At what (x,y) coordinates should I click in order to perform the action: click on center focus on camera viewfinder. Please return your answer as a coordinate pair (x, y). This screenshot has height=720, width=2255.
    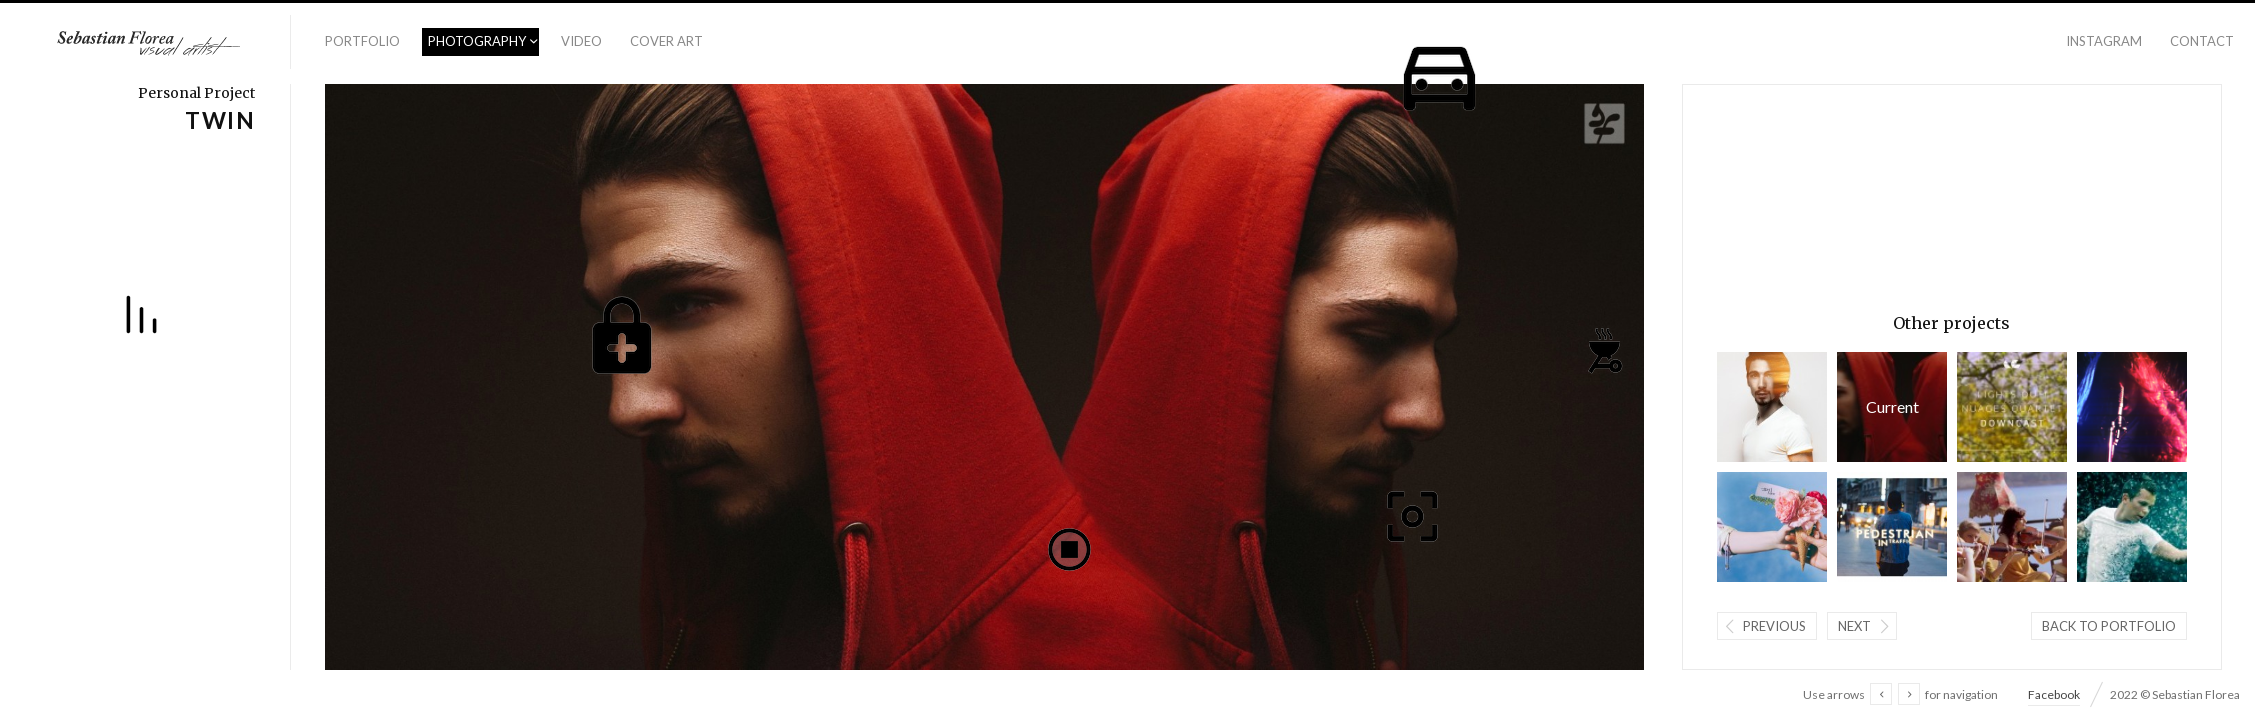
    Looking at the image, I should click on (1412, 516).